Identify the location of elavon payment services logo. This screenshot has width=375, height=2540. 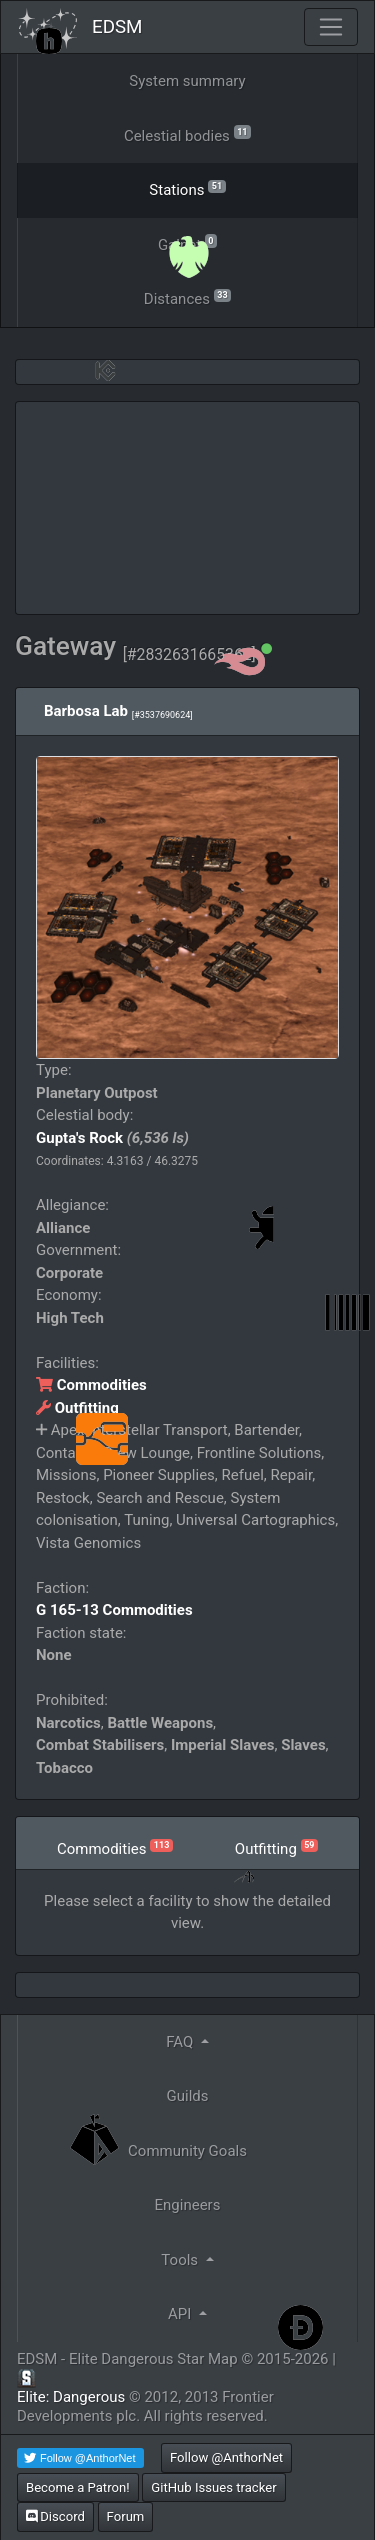
(244, 1877).